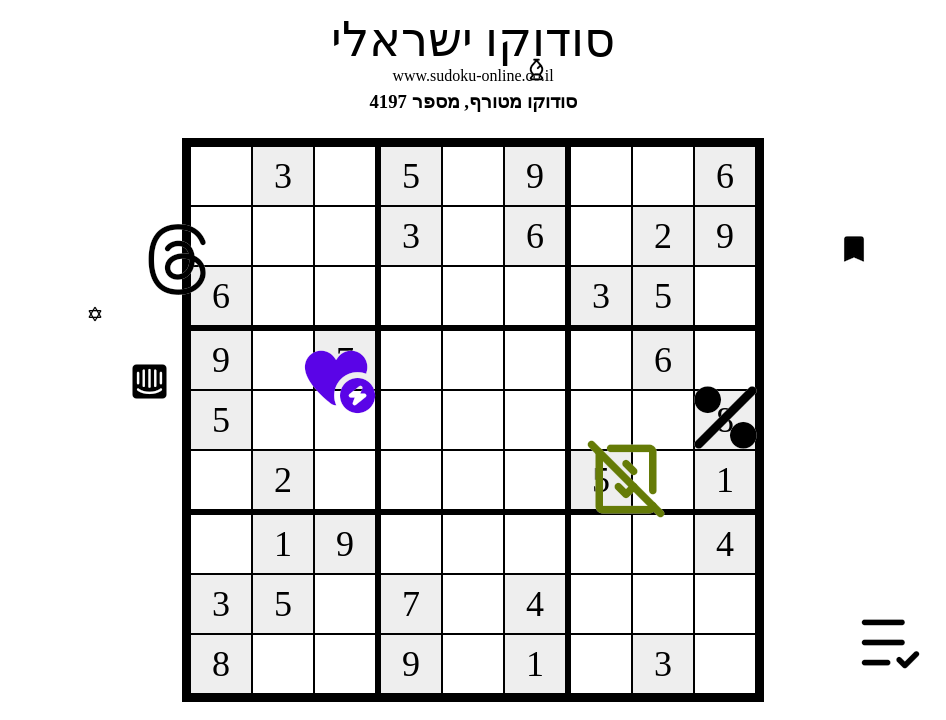 Image resolution: width=946 pixels, height=720 pixels. I want to click on save this item for later, so click(854, 249).